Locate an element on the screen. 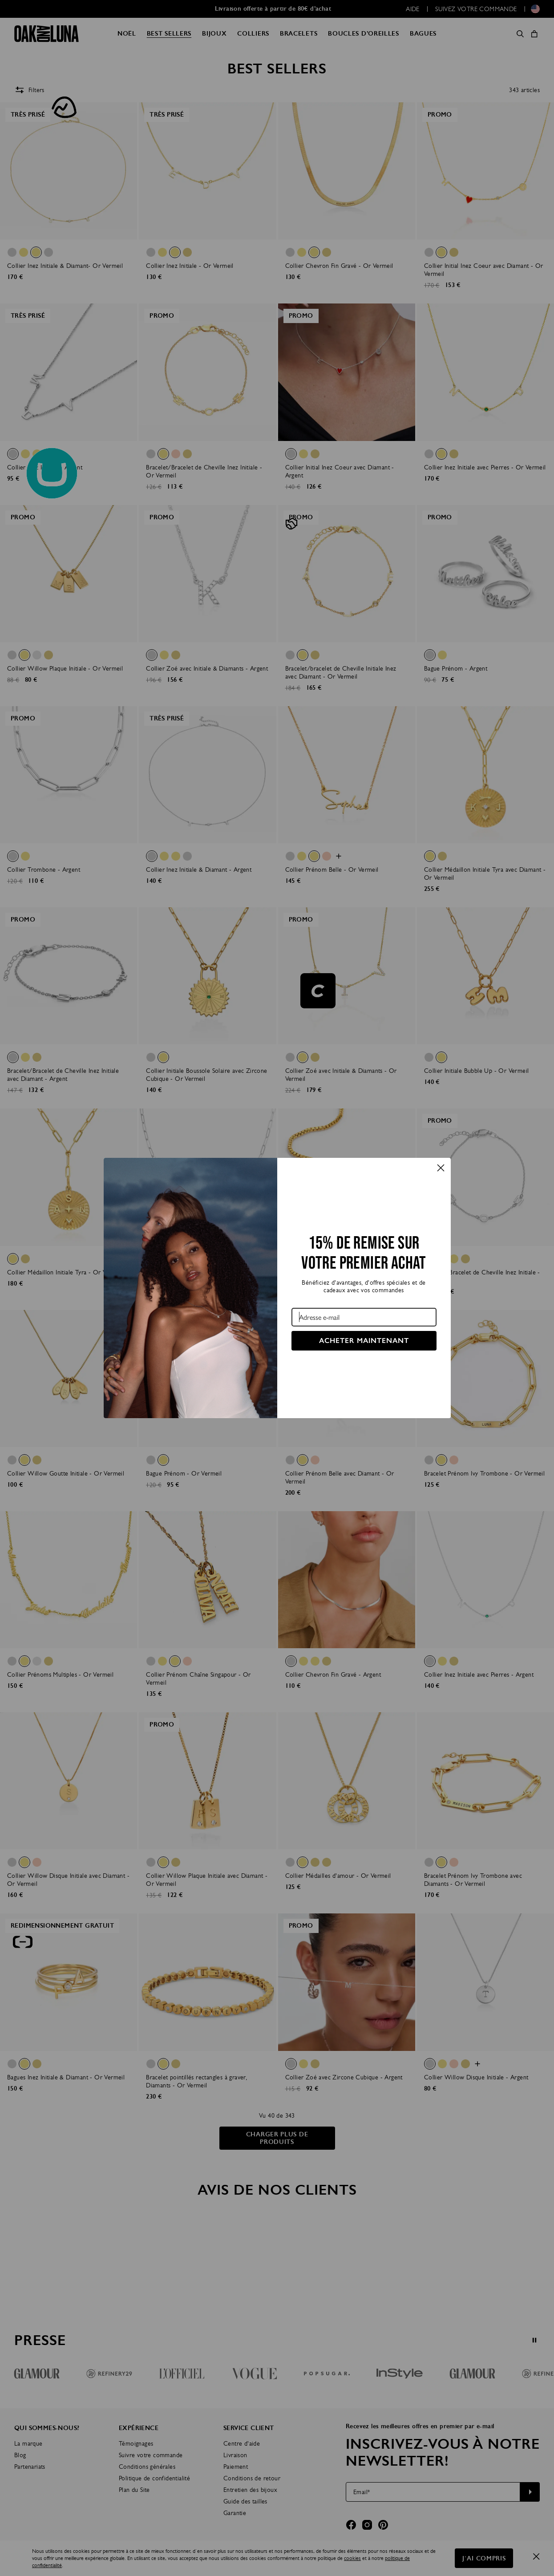 This screenshot has width=554, height=2576. umbraco CMS logo is located at coordinates (52, 473).